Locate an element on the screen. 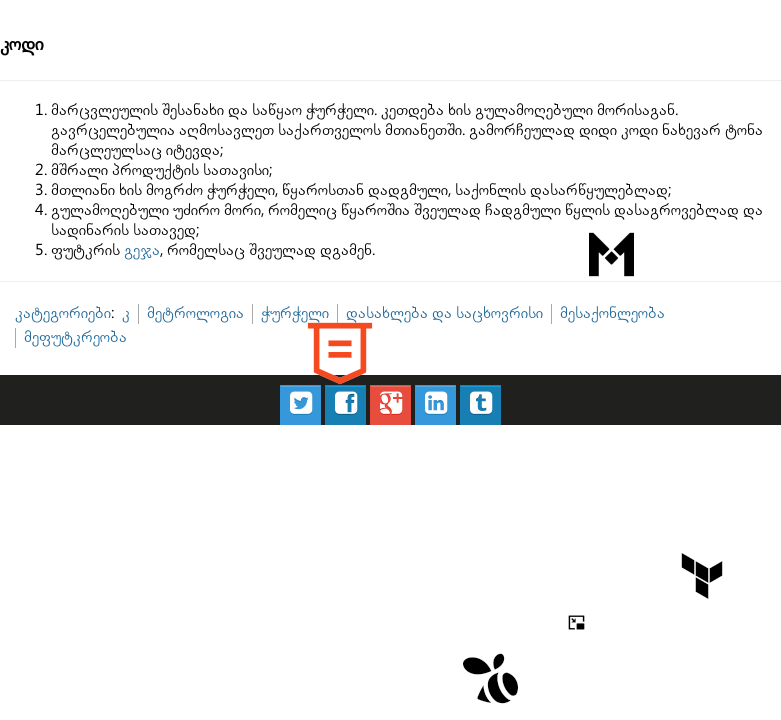 Image resolution: width=781 pixels, height=720 pixels. HashiCorp Terraform branding or logo is located at coordinates (702, 576).